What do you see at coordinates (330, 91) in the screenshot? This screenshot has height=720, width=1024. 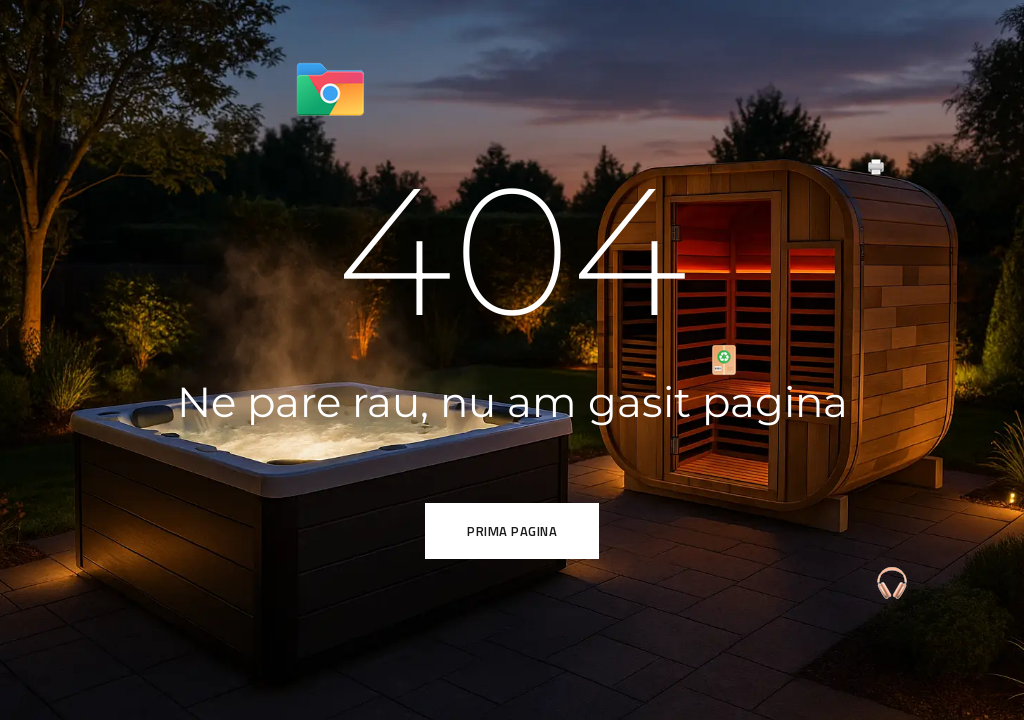 I see `open folder containing google chrome files` at bounding box center [330, 91].